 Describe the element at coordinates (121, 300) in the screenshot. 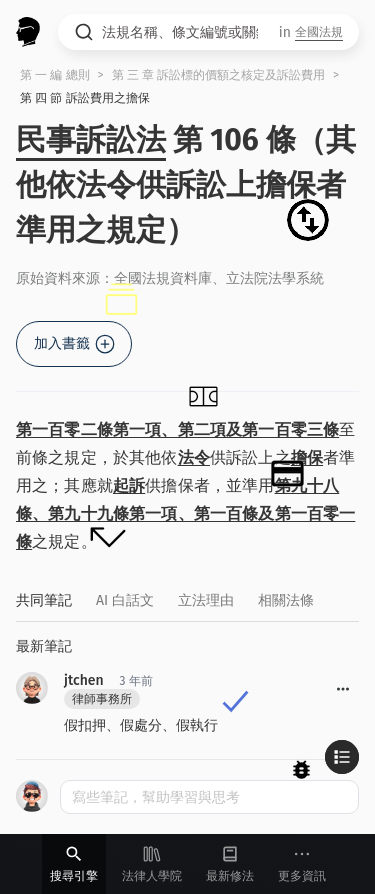

I see `view stacked items or card deck` at that location.